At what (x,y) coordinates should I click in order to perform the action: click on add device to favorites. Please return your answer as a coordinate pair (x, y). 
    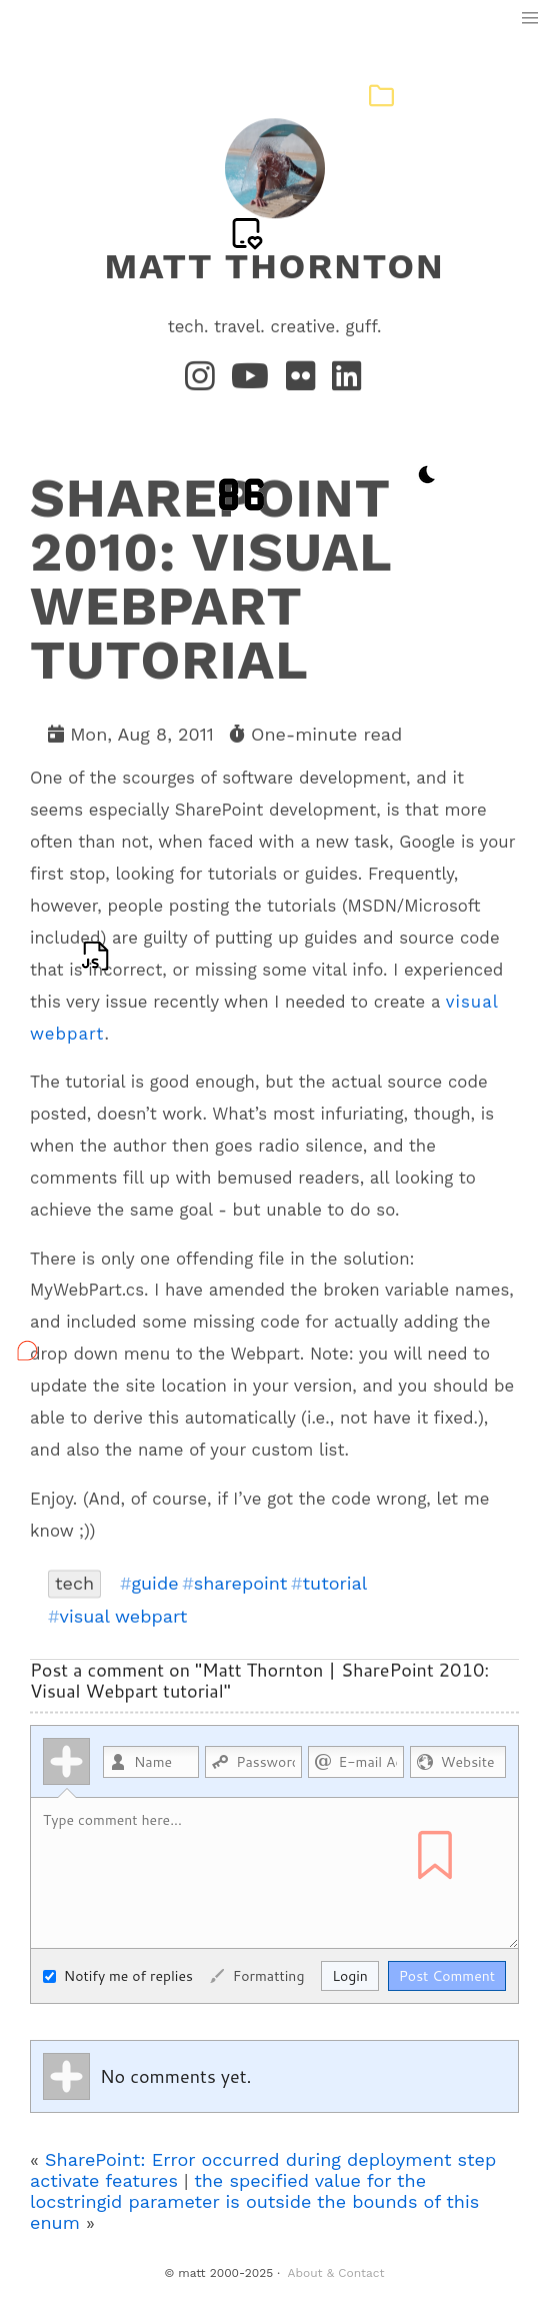
    Looking at the image, I should click on (246, 233).